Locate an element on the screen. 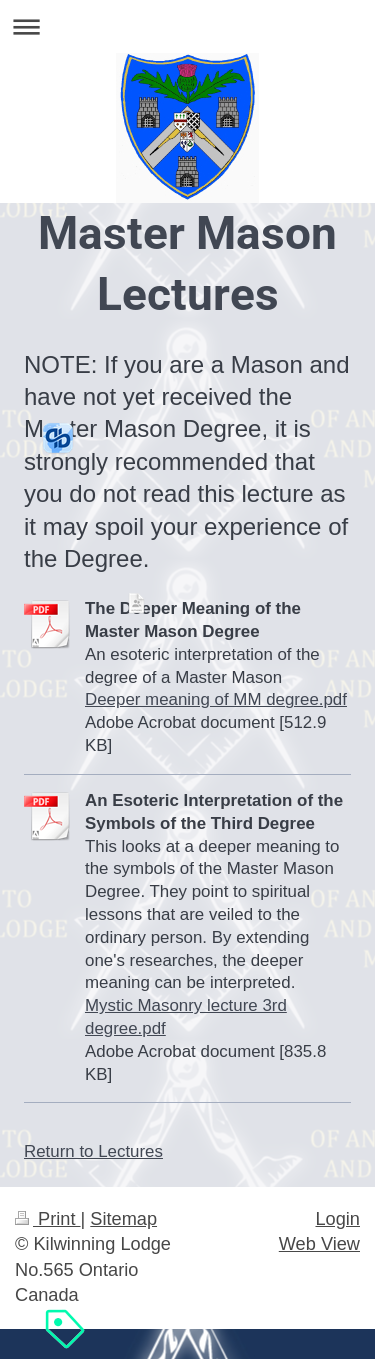  add or edit tags for music tracks is located at coordinates (65, 1329).